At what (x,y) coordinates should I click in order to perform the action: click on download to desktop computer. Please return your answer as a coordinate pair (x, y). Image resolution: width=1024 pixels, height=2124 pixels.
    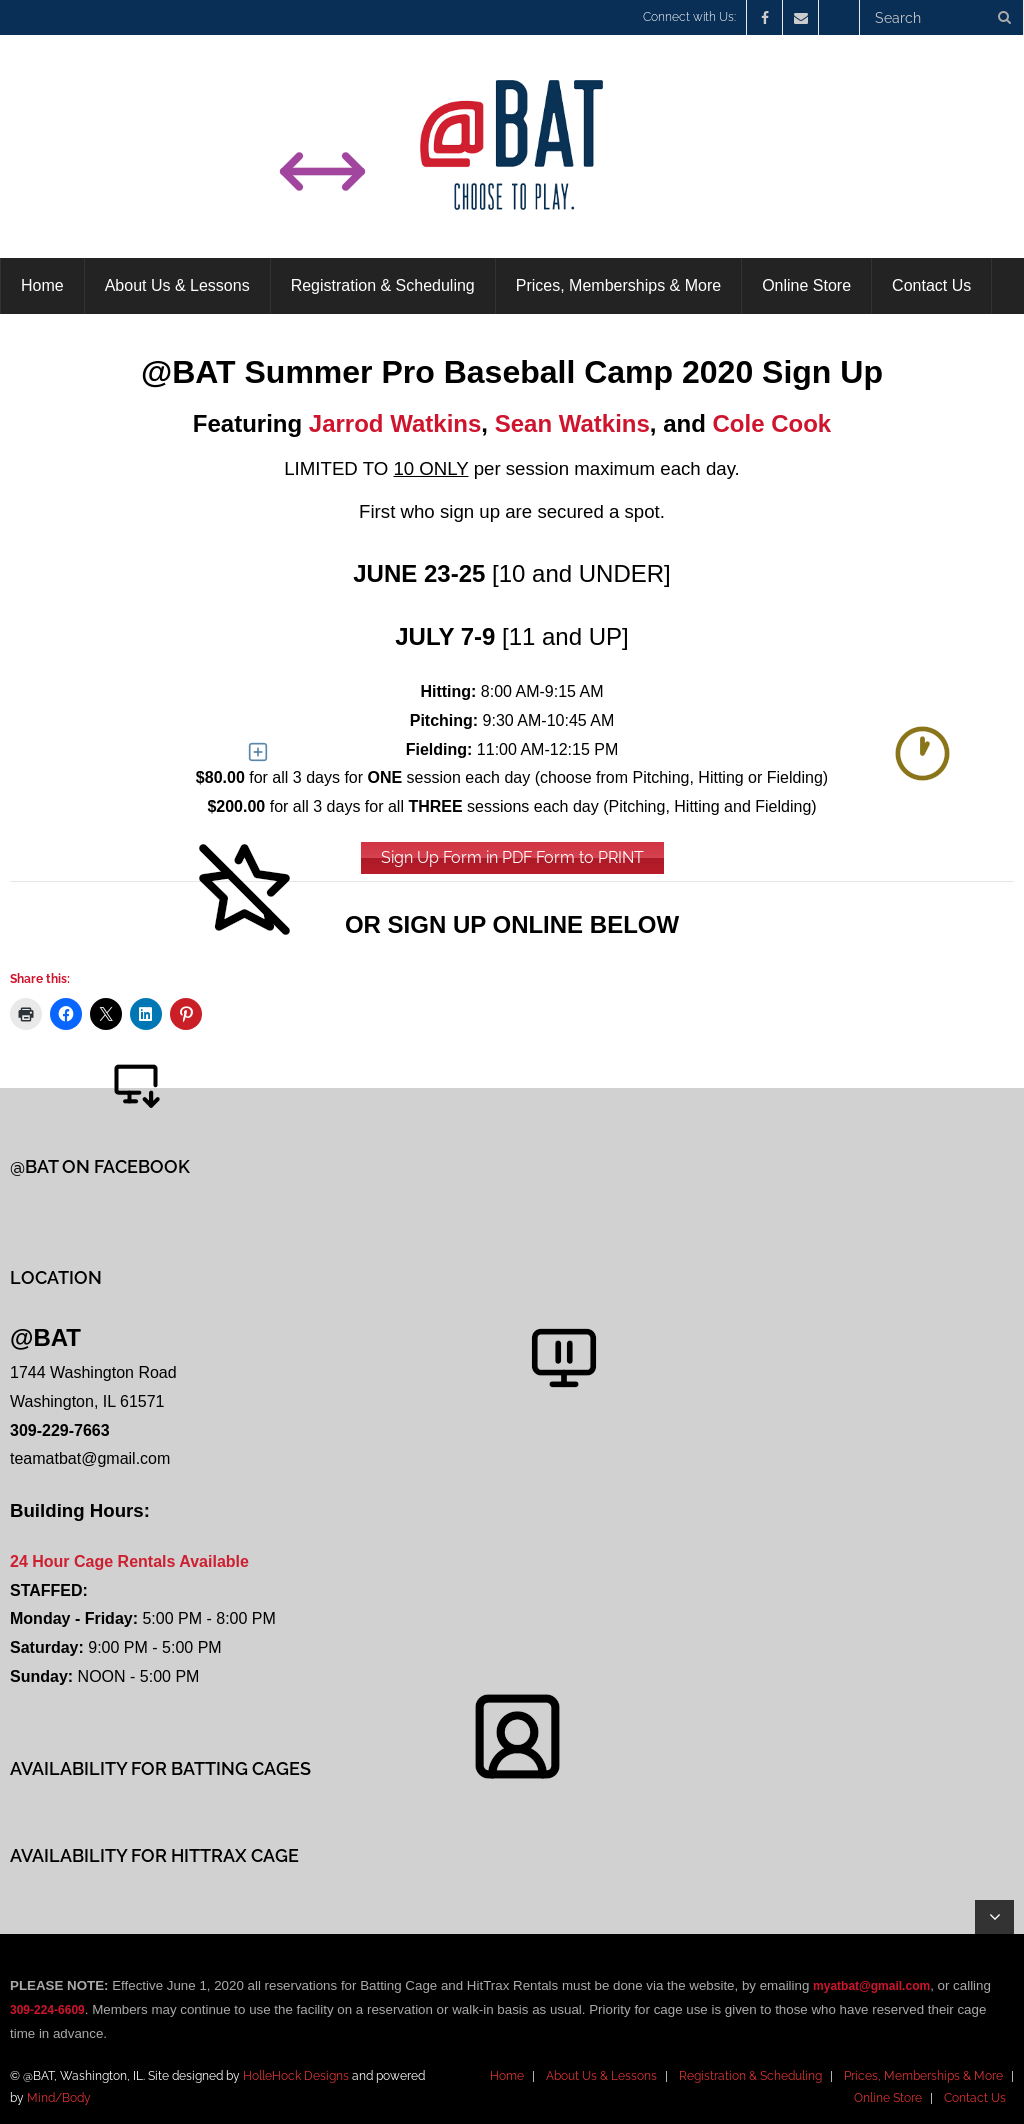
    Looking at the image, I should click on (136, 1084).